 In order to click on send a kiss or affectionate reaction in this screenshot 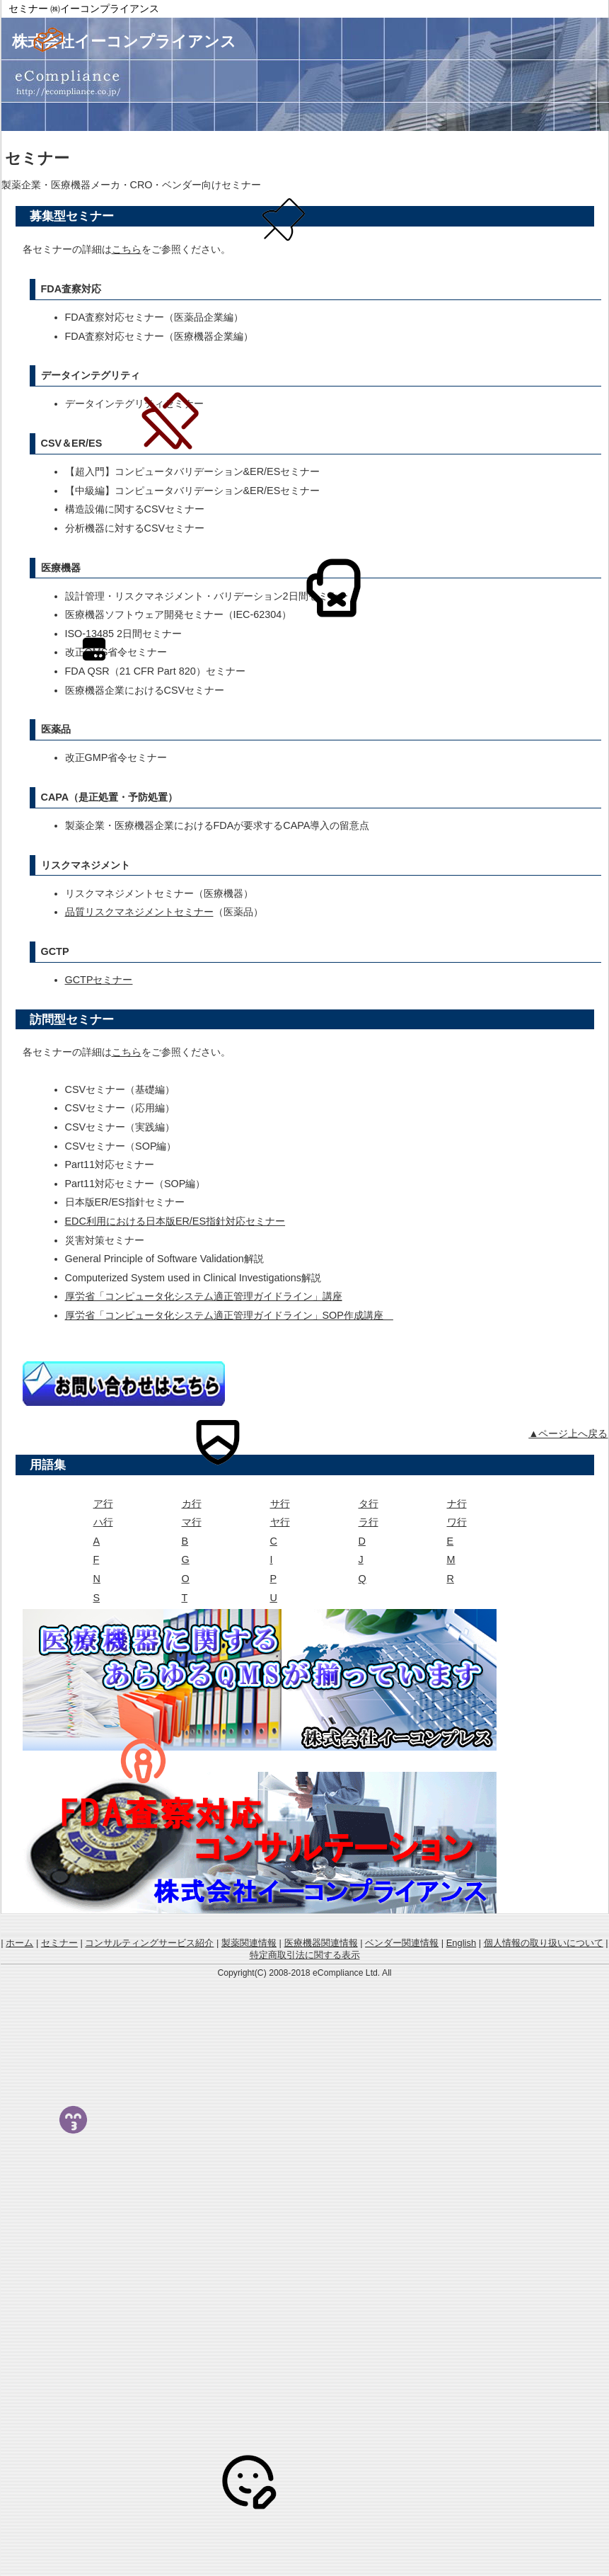, I will do `click(73, 2119)`.